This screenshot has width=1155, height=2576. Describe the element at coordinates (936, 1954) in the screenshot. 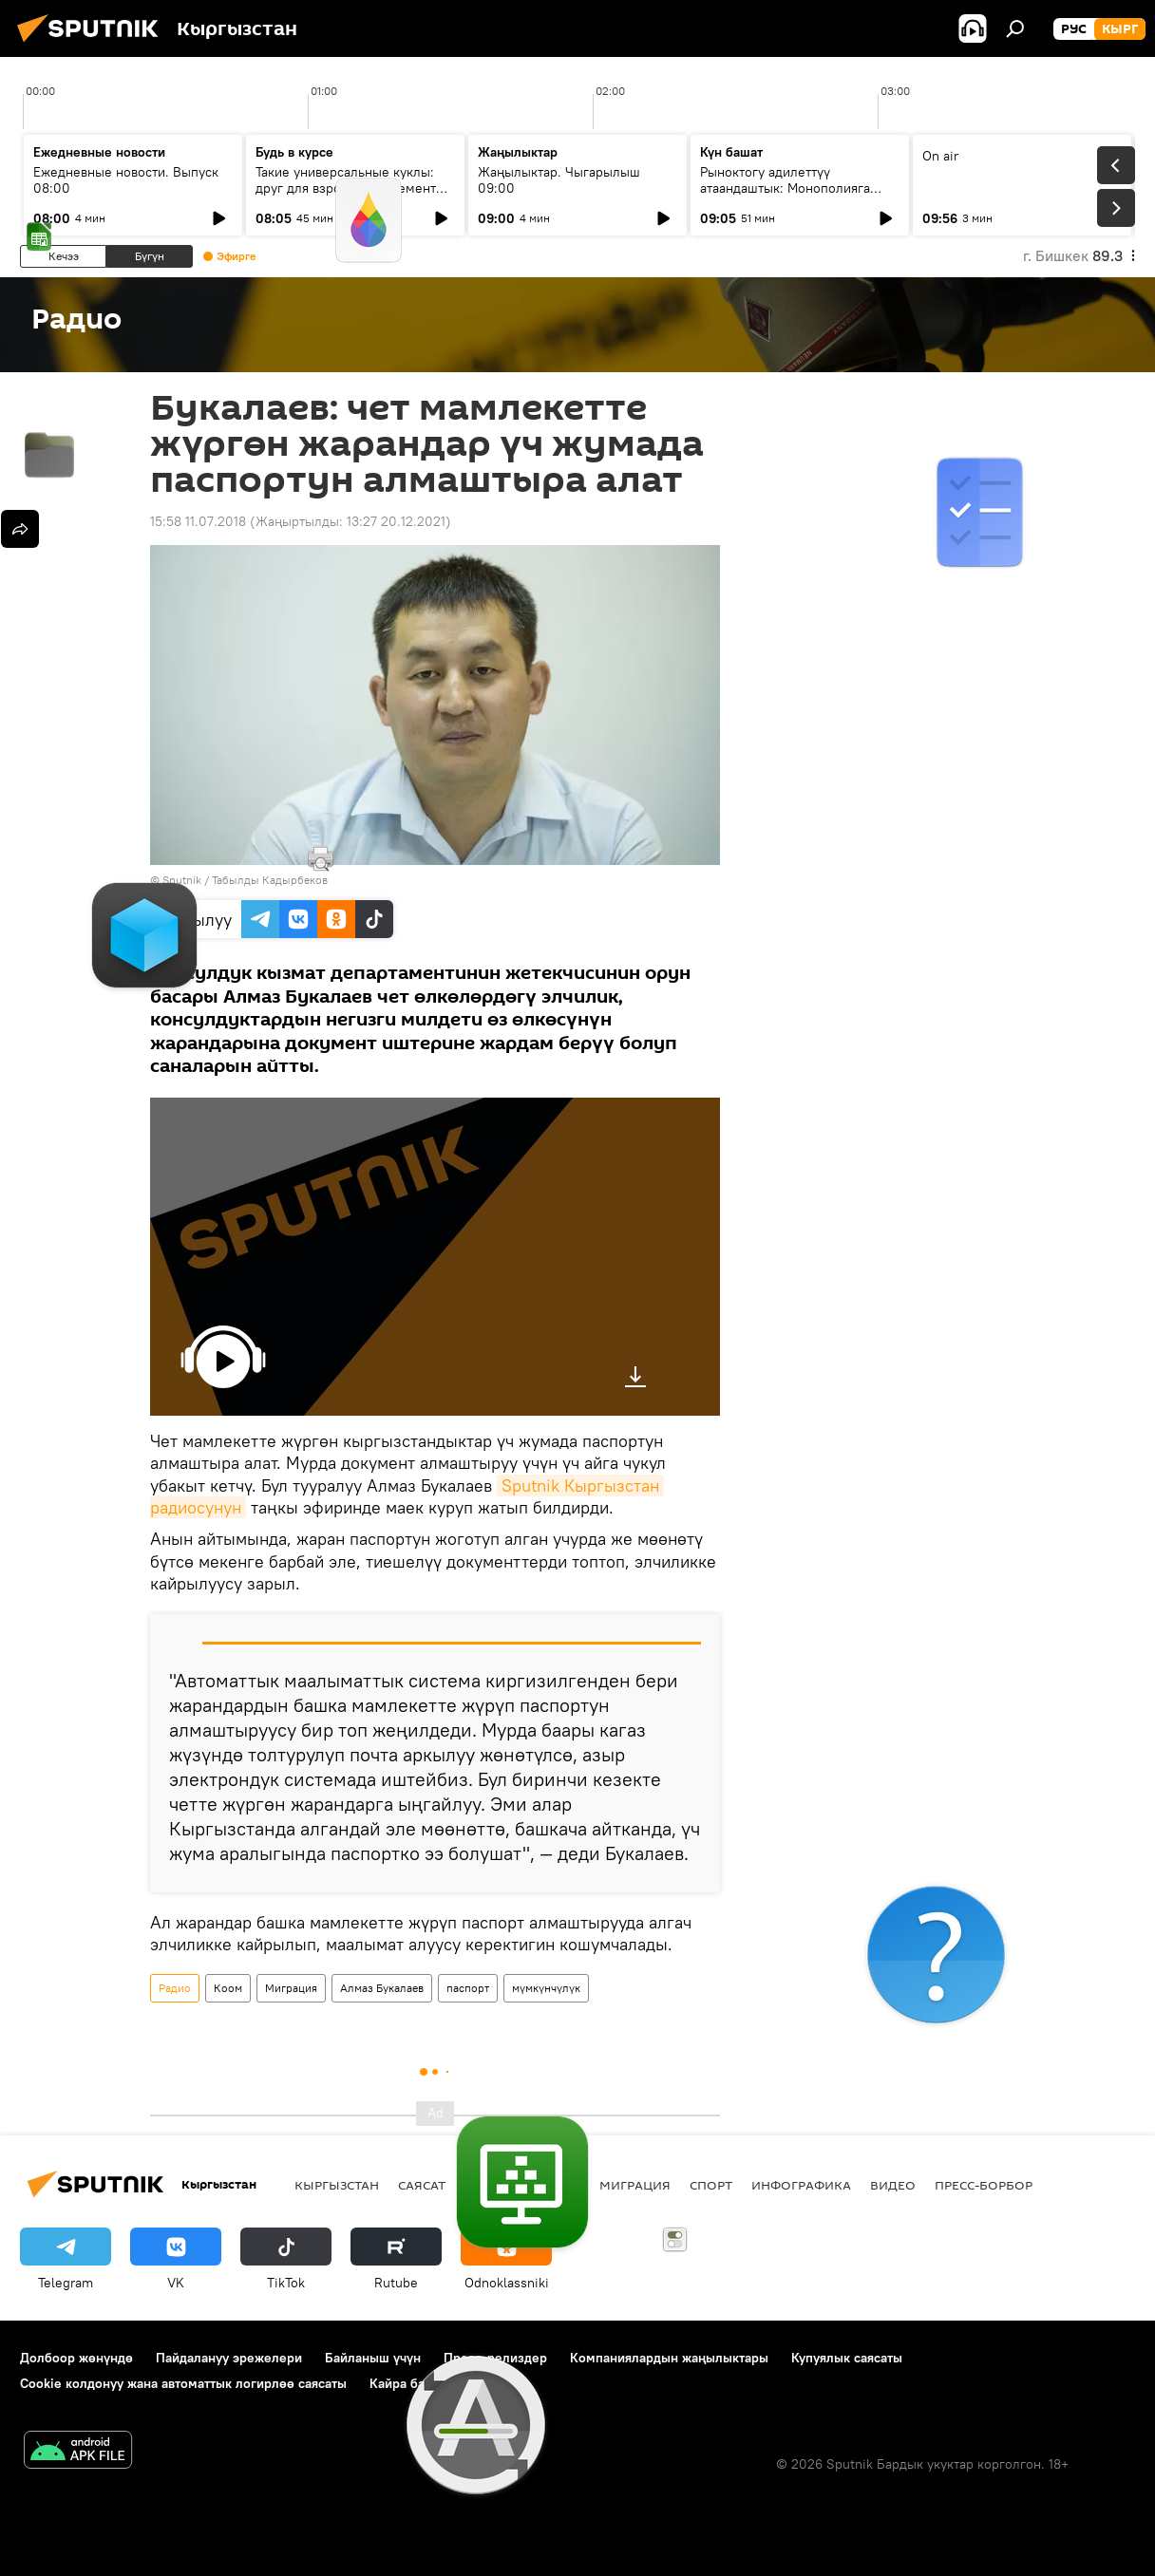

I see `open the help center or documentation` at that location.